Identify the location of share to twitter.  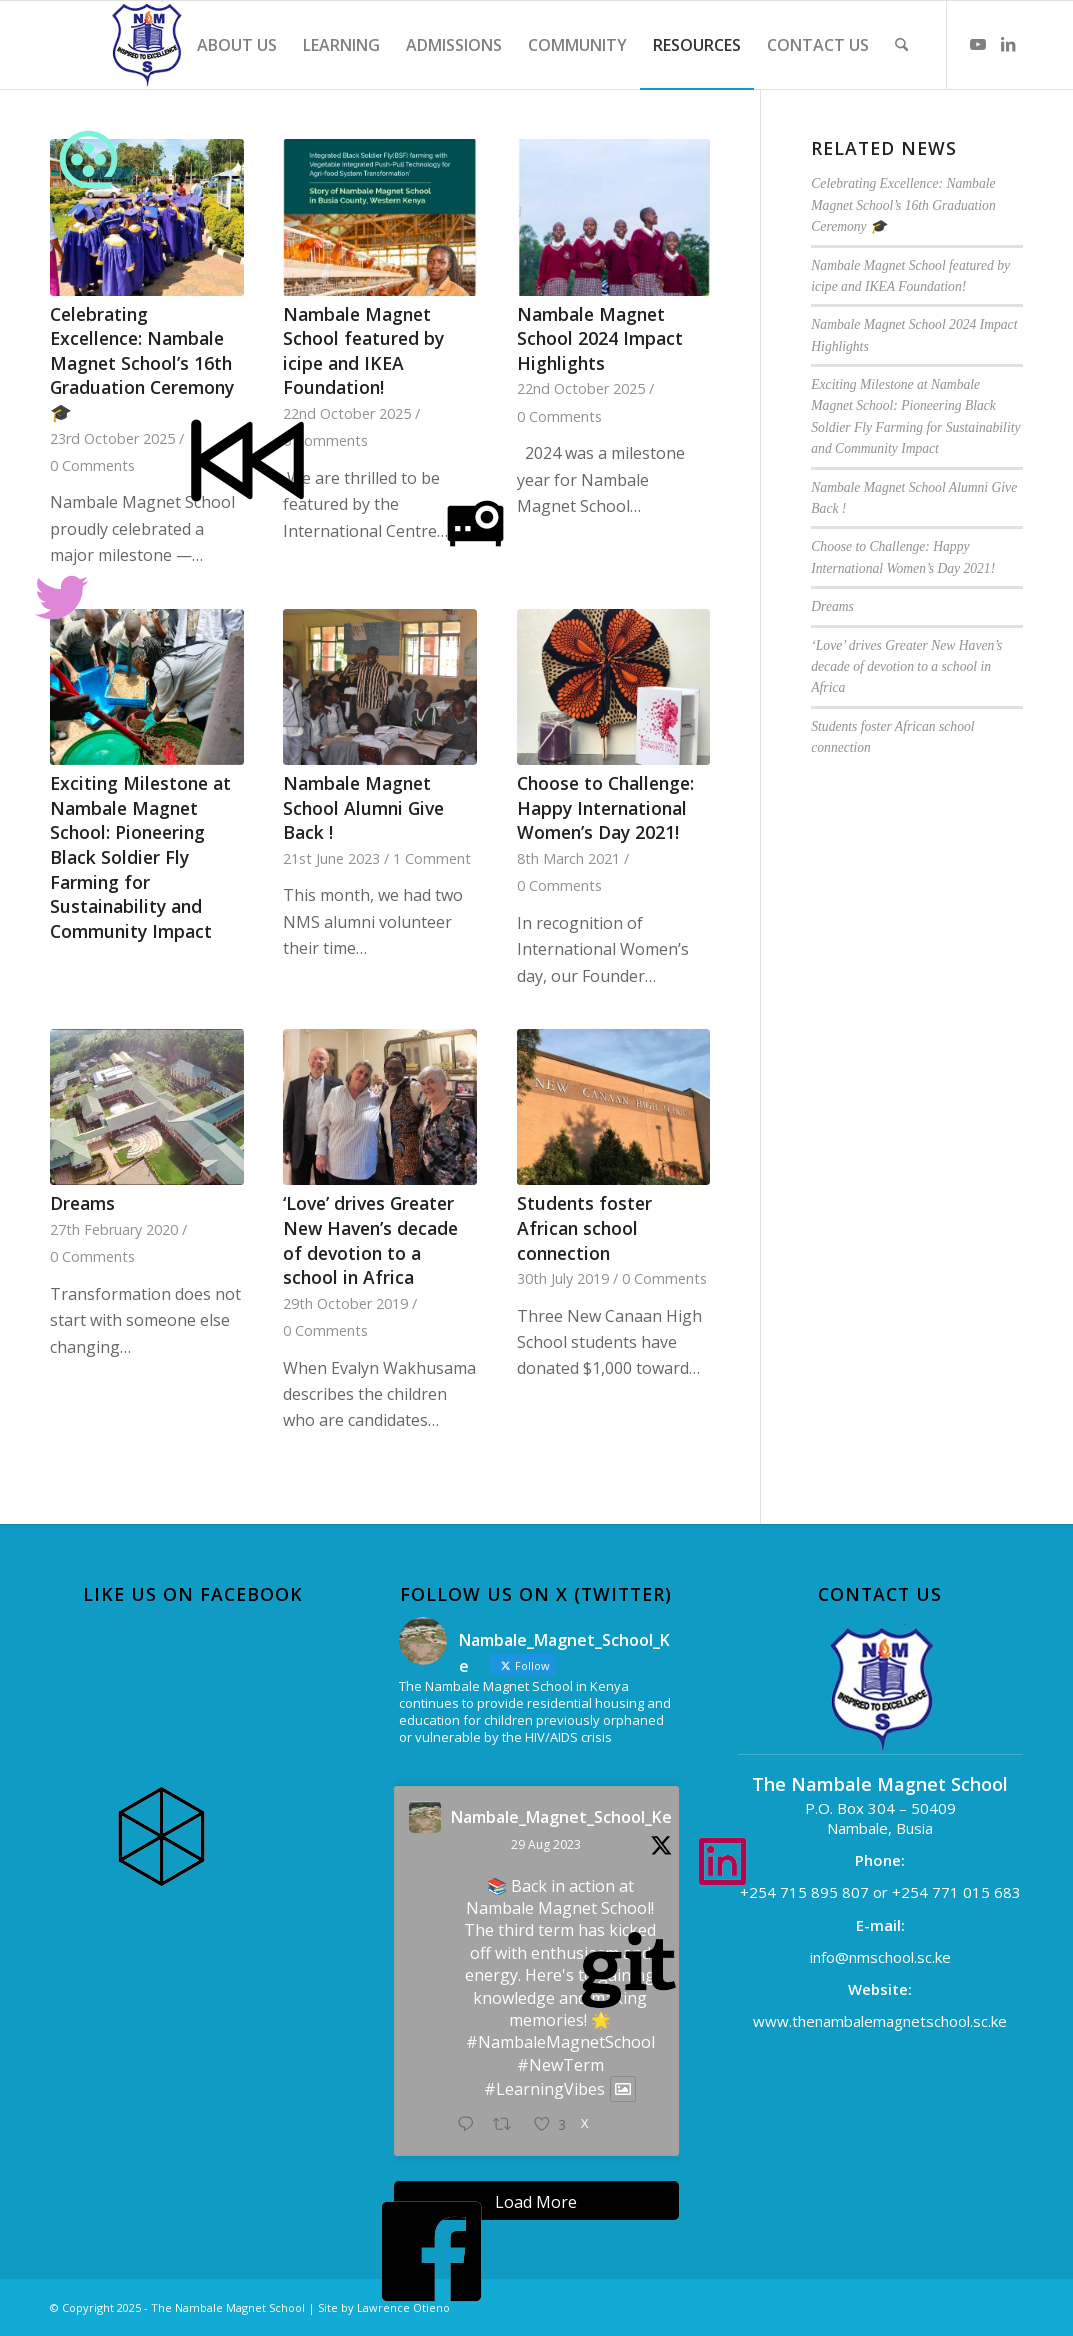
(61, 597).